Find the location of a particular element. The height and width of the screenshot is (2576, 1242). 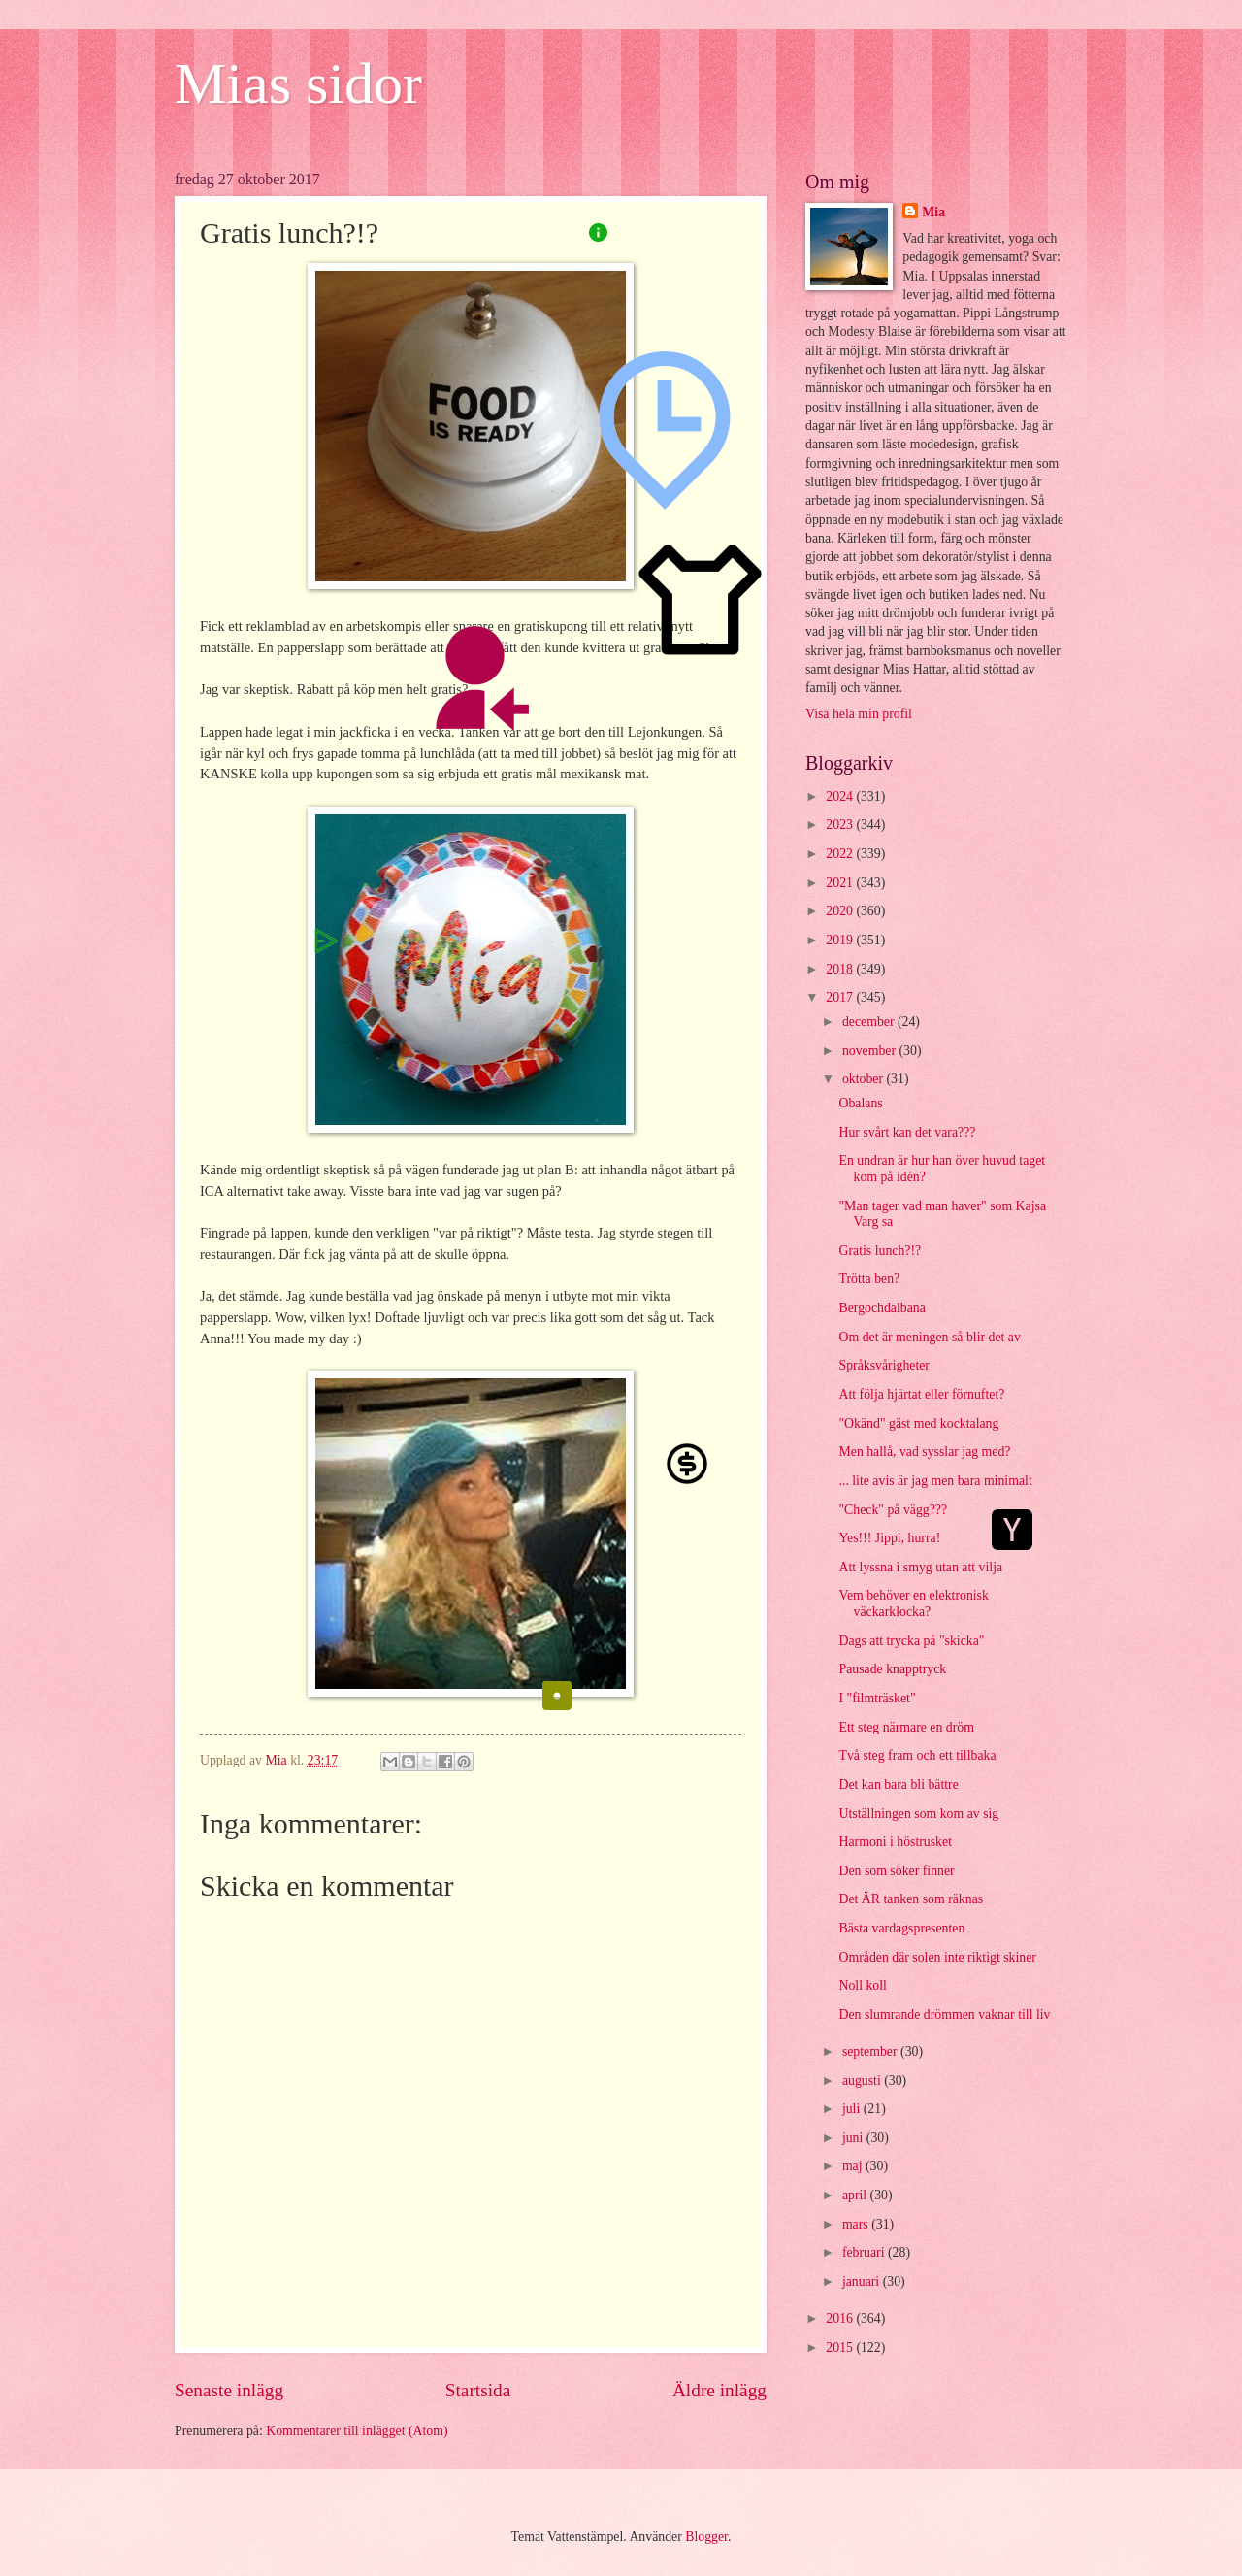

incoming user request or invitation is located at coordinates (474, 679).